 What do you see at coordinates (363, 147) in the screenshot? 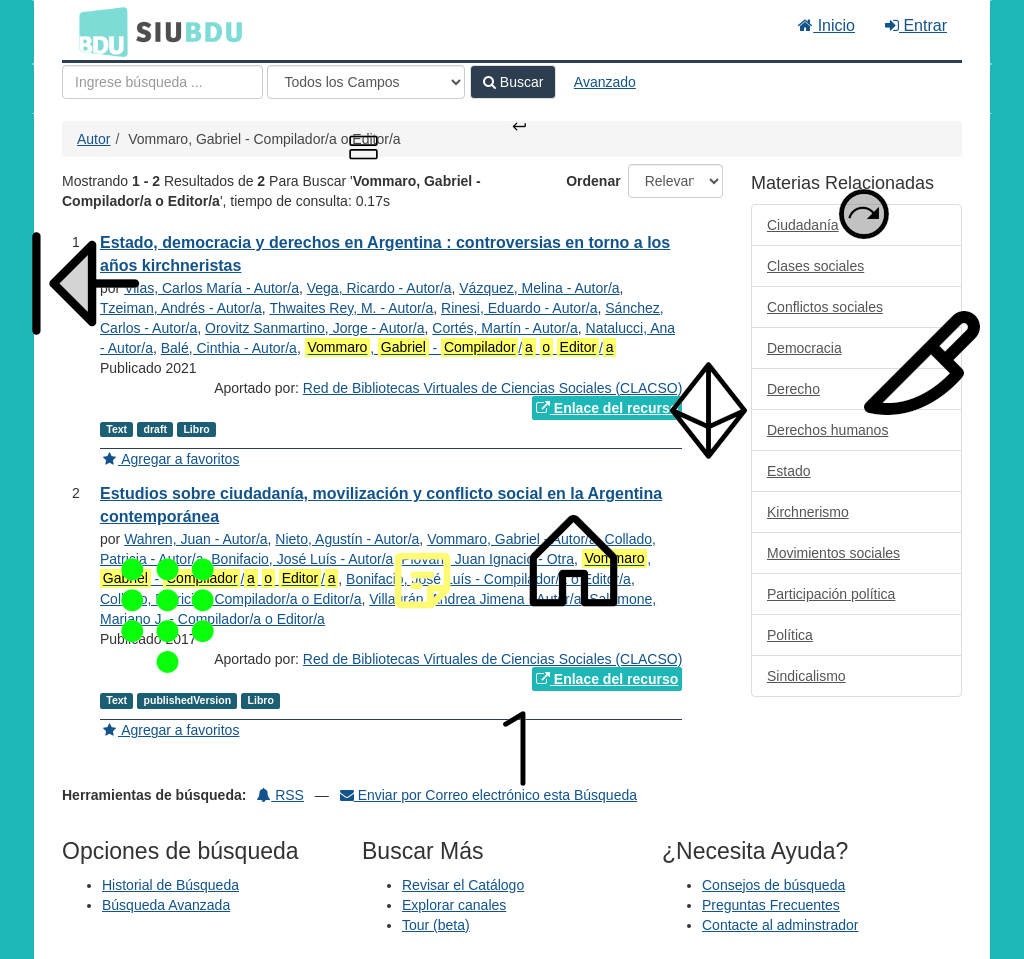
I see `switch to row view layout` at bounding box center [363, 147].